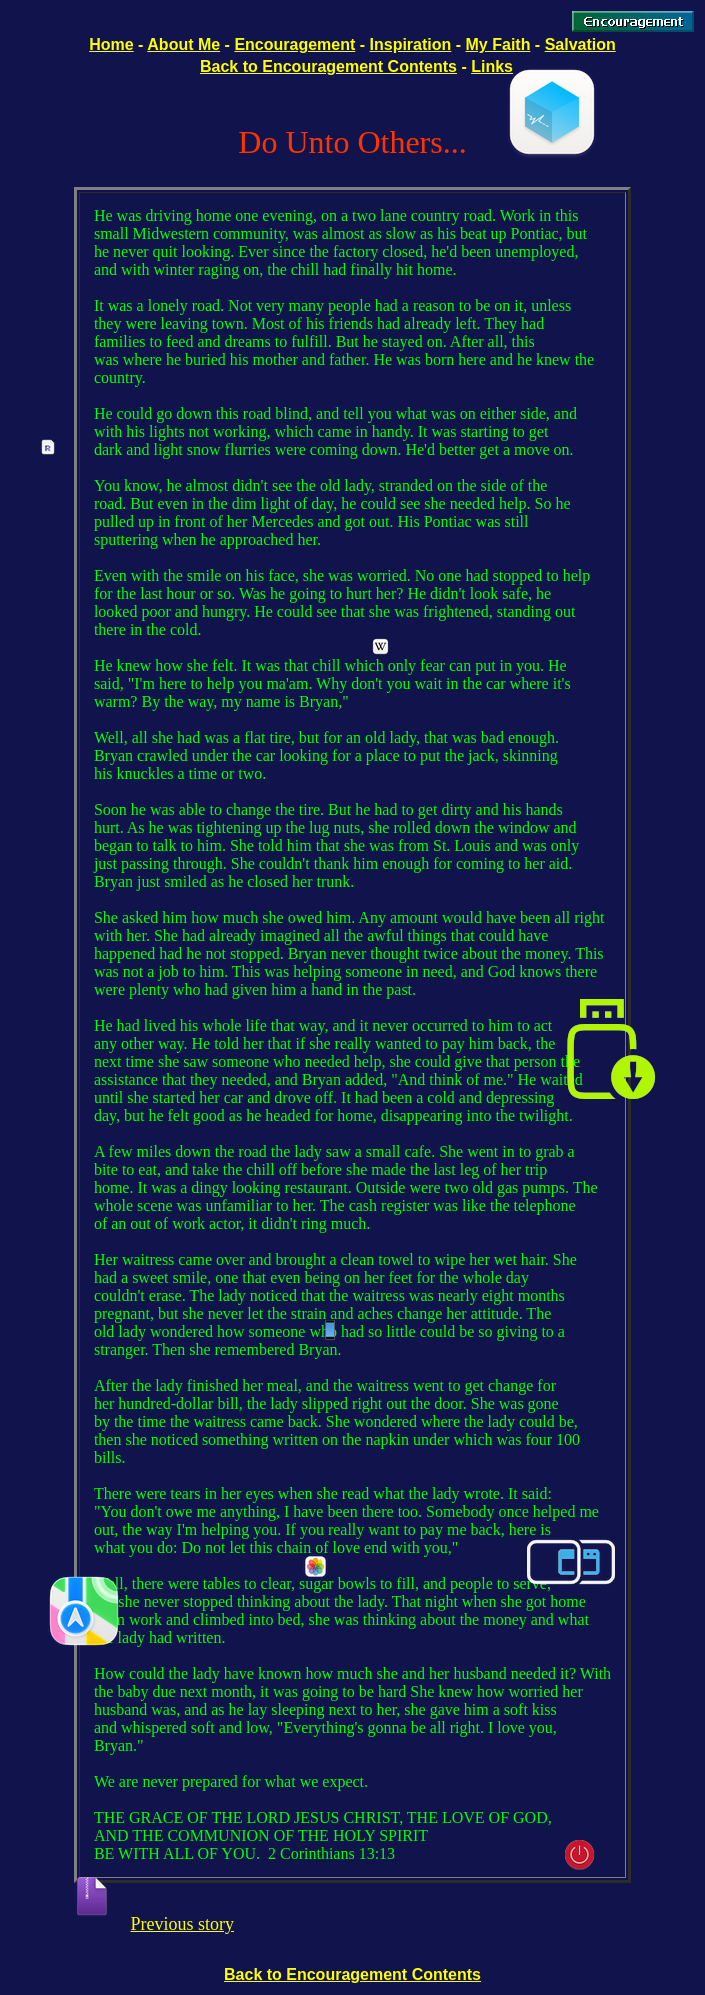 Image resolution: width=705 pixels, height=1995 pixels. Describe the element at coordinates (48, 447) in the screenshot. I see `an R programming language source file` at that location.